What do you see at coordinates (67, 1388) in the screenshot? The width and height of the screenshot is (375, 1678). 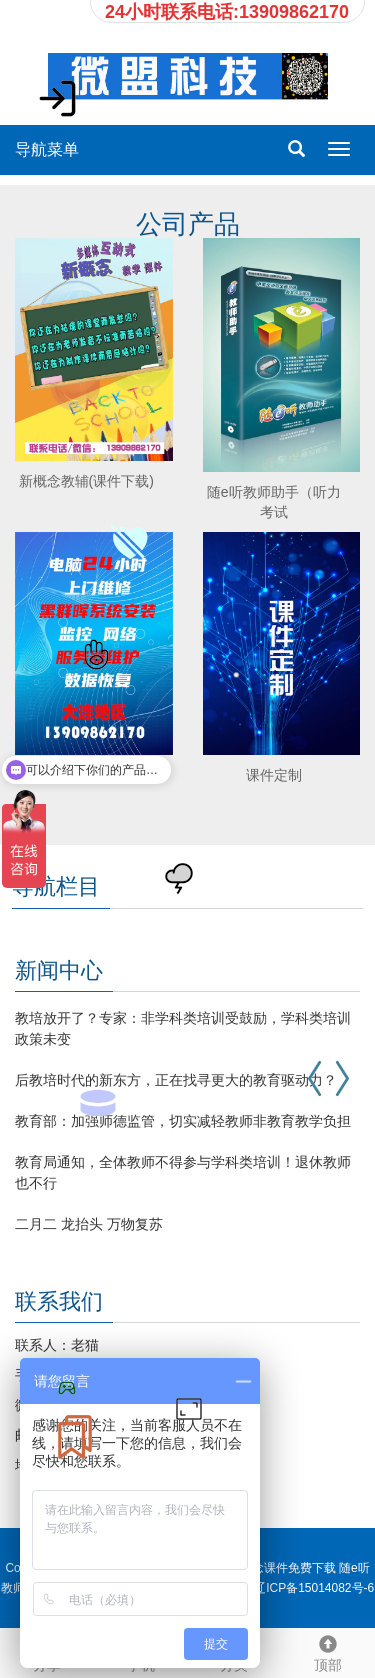 I see `open games or gaming section` at bounding box center [67, 1388].